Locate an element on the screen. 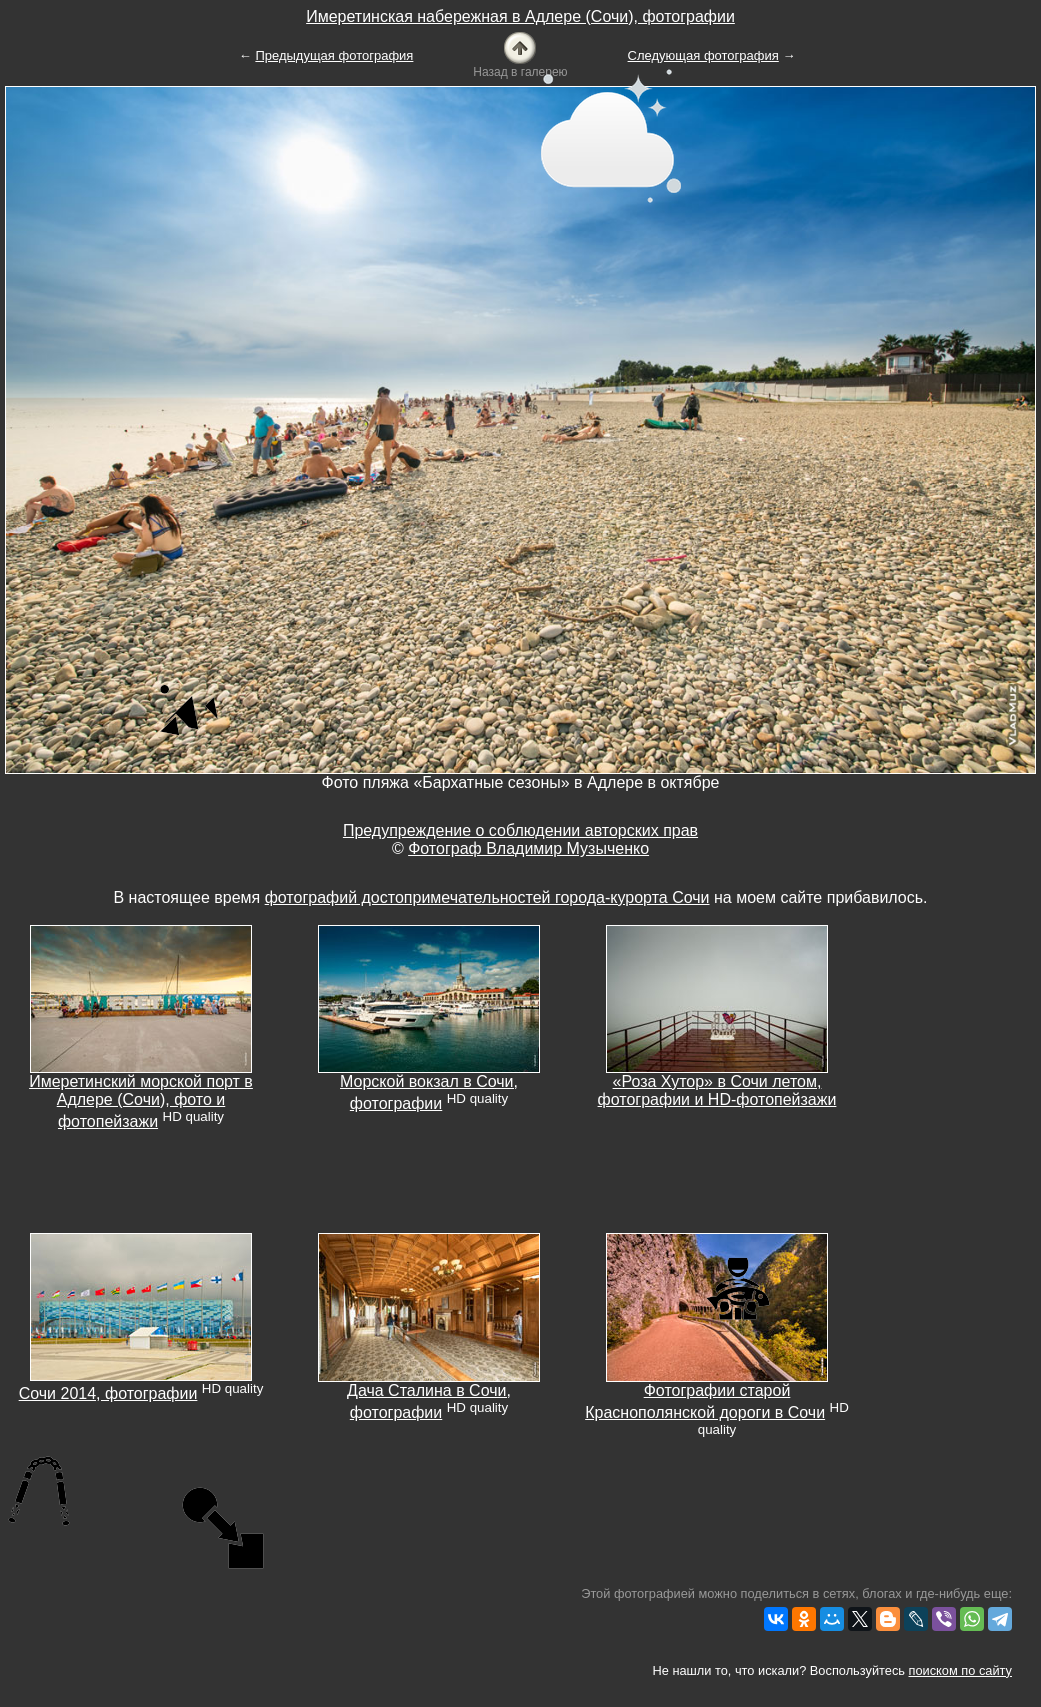 The height and width of the screenshot is (1707, 1041). fishing mini-game or activity is located at coordinates (738, 1289).